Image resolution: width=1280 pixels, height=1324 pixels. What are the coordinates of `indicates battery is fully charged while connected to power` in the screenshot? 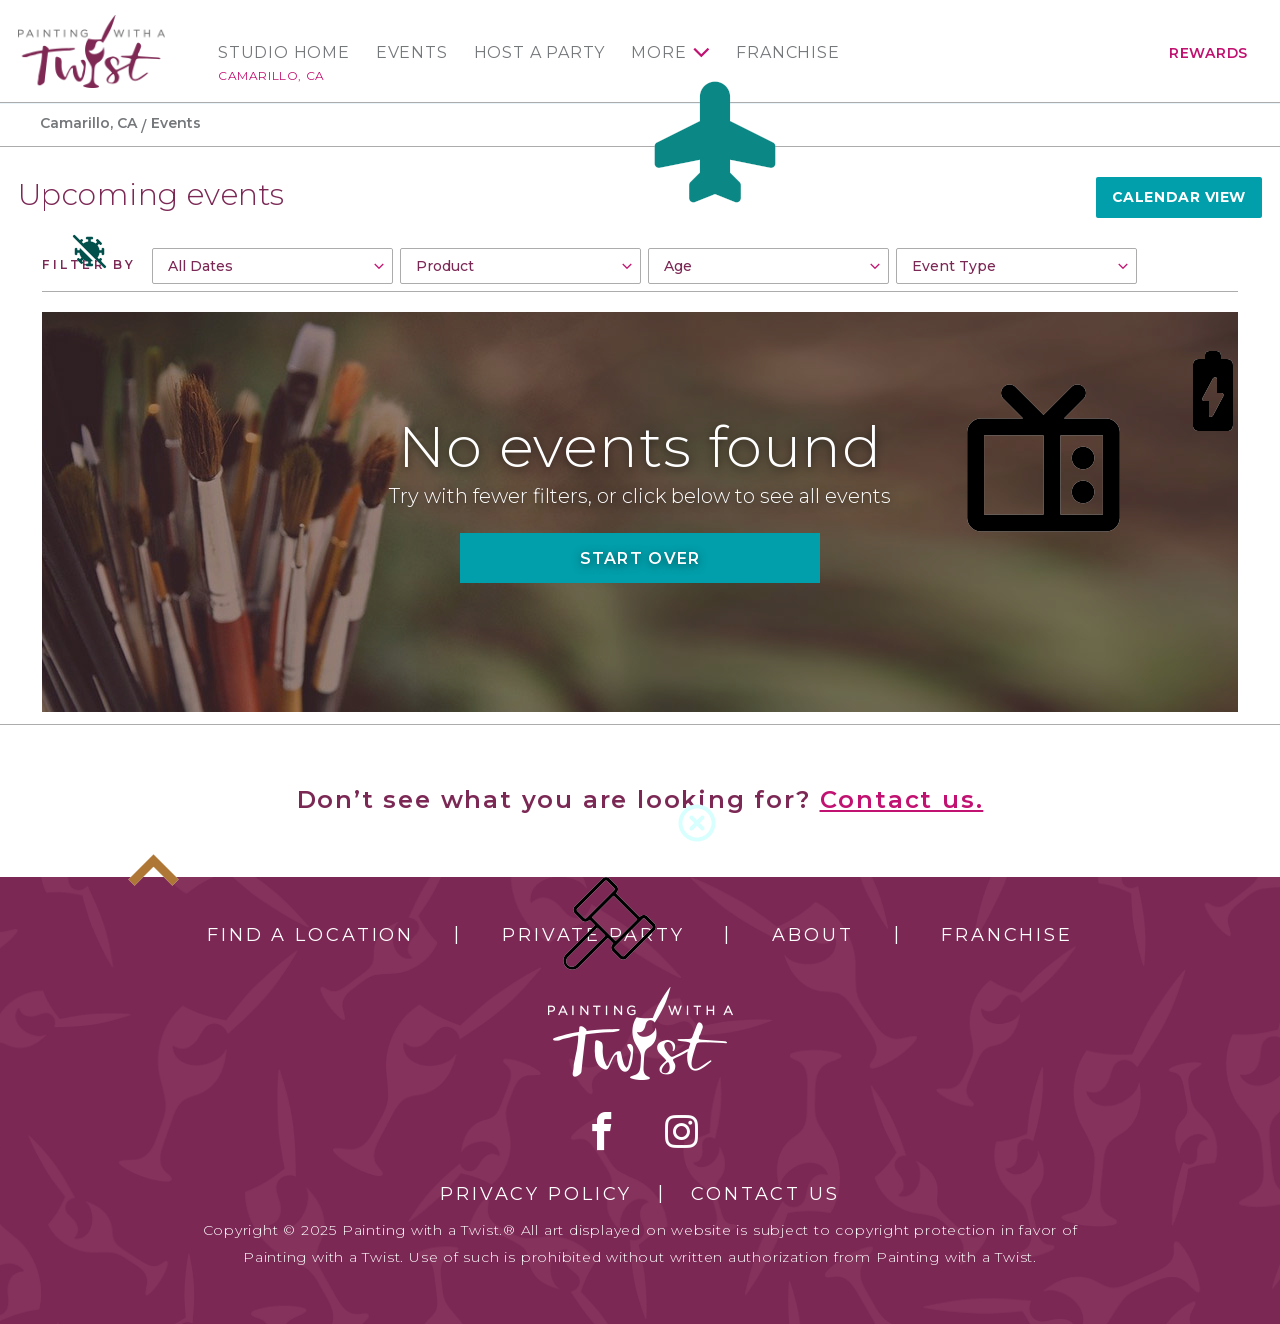 It's located at (1213, 391).